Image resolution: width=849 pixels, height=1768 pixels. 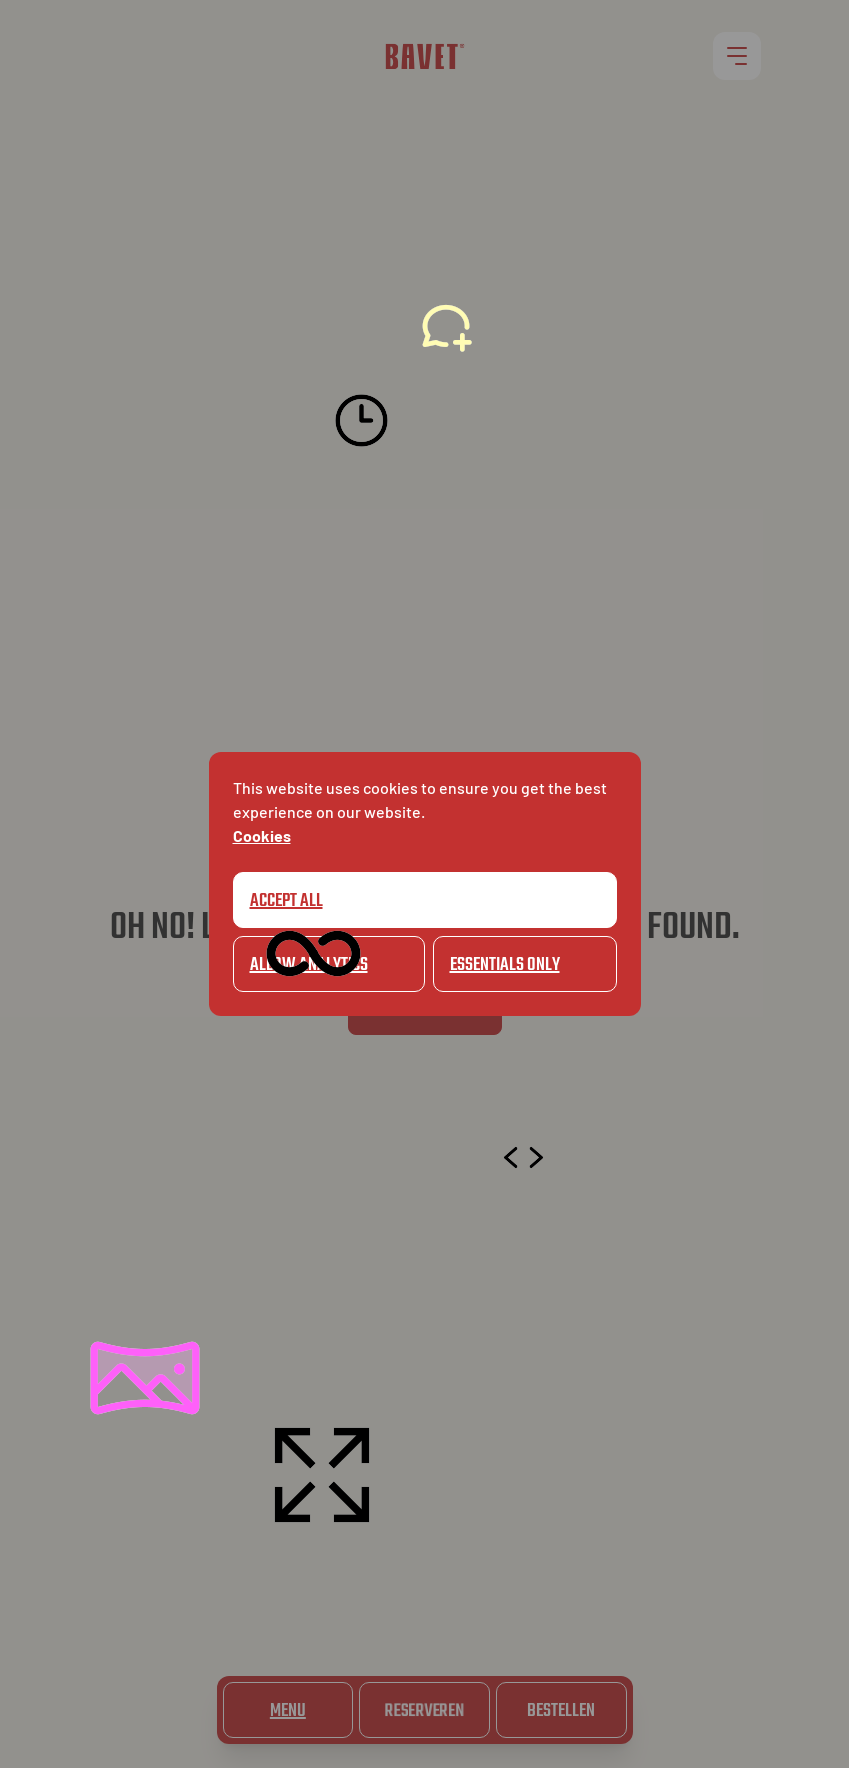 What do you see at coordinates (322, 1475) in the screenshot?
I see `expand to fullscreen mode` at bounding box center [322, 1475].